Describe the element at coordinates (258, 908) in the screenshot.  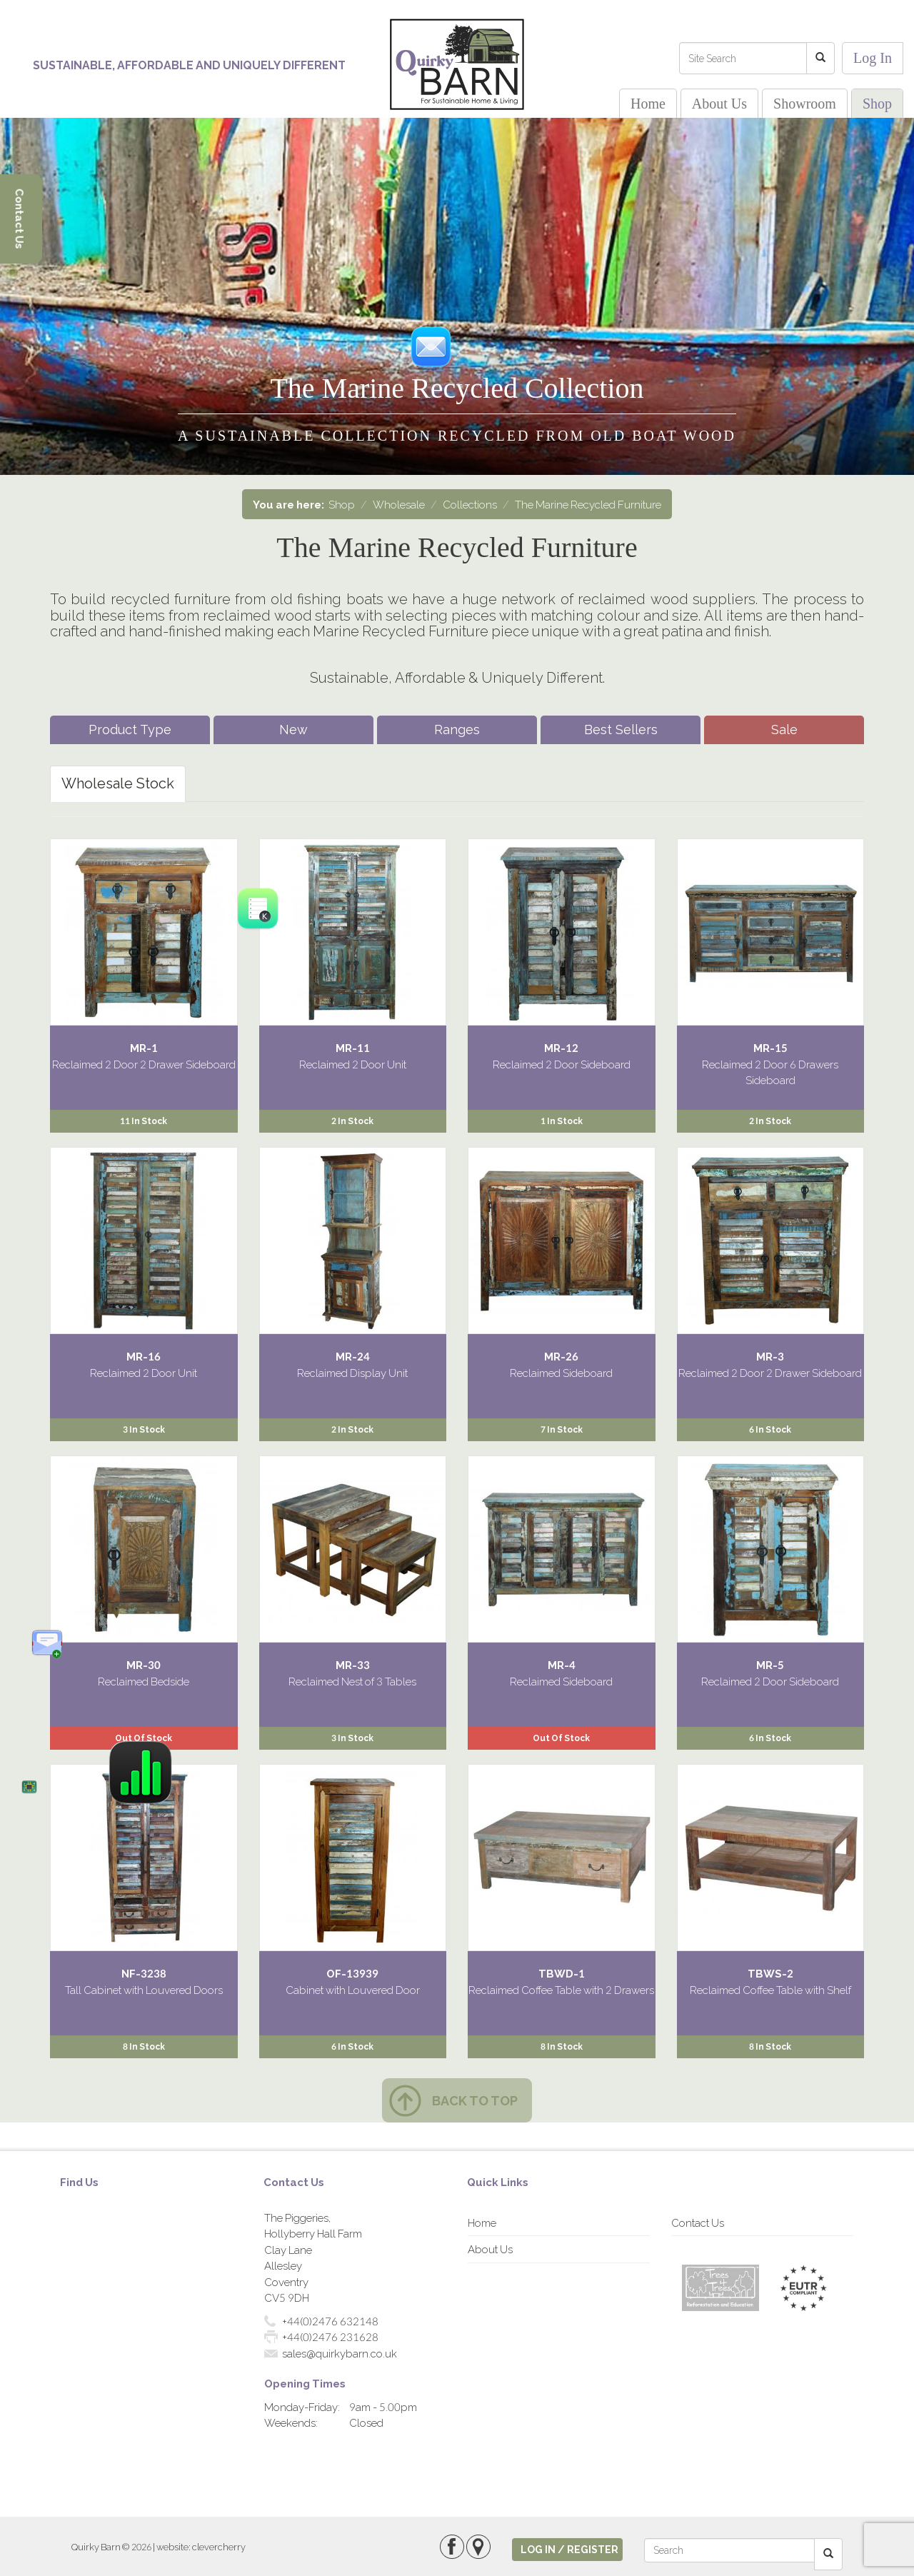
I see `view release notes and software updates` at that location.